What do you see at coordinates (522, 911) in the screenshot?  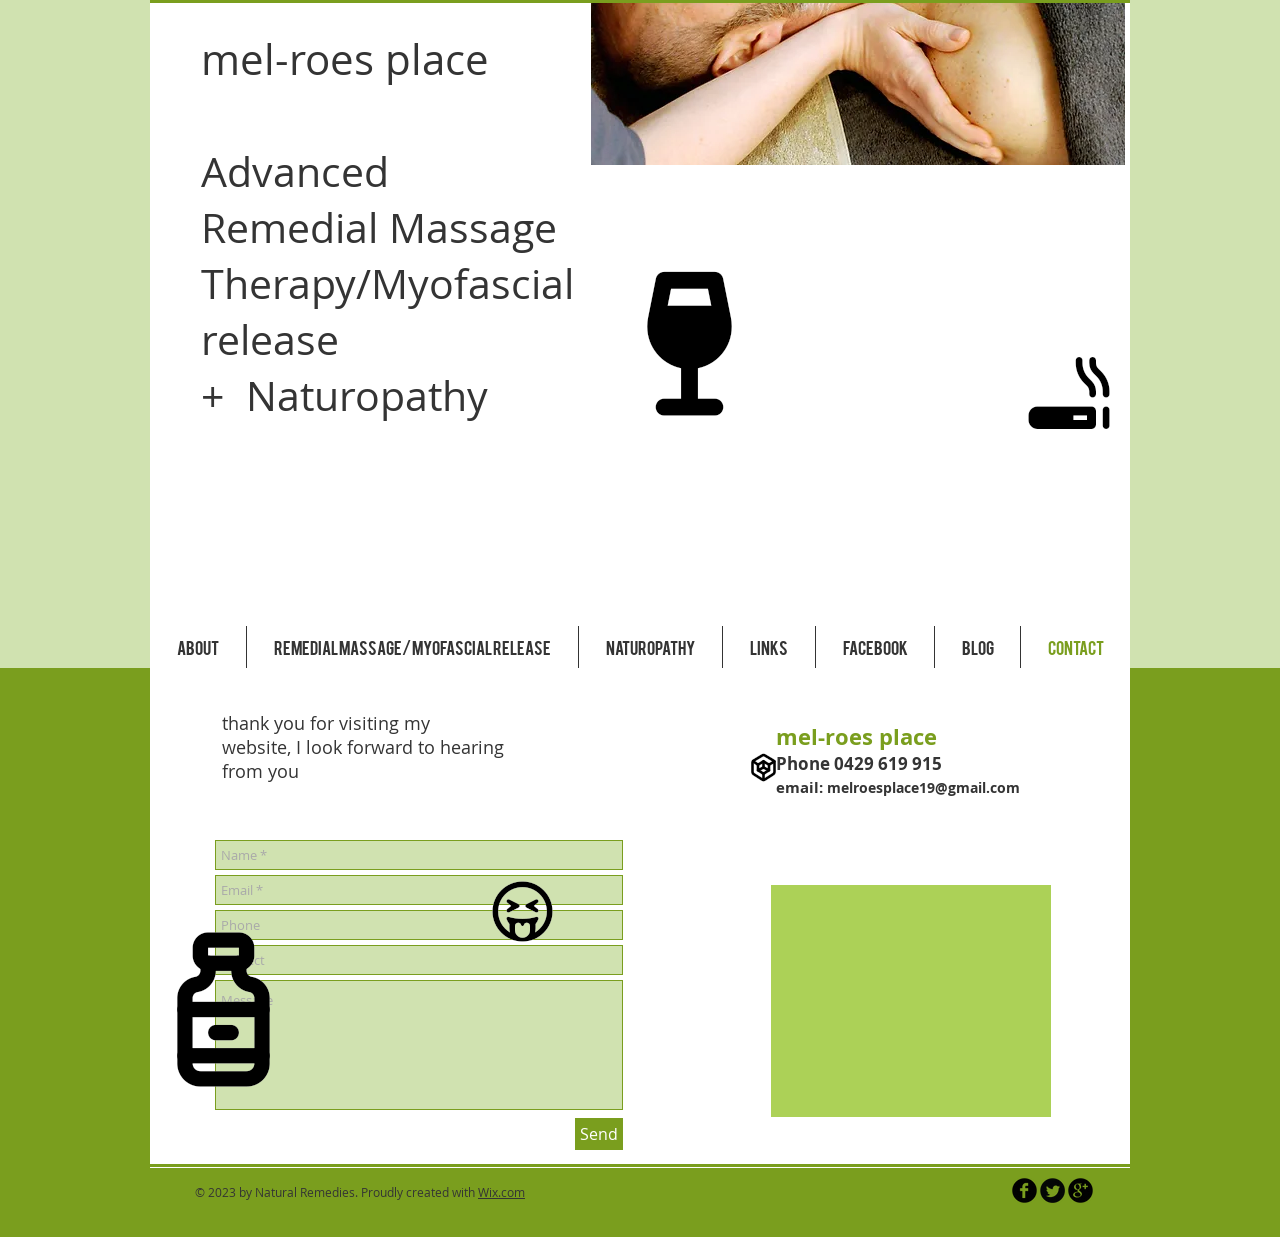 I see `add a silly or playful emoji reaction` at bounding box center [522, 911].